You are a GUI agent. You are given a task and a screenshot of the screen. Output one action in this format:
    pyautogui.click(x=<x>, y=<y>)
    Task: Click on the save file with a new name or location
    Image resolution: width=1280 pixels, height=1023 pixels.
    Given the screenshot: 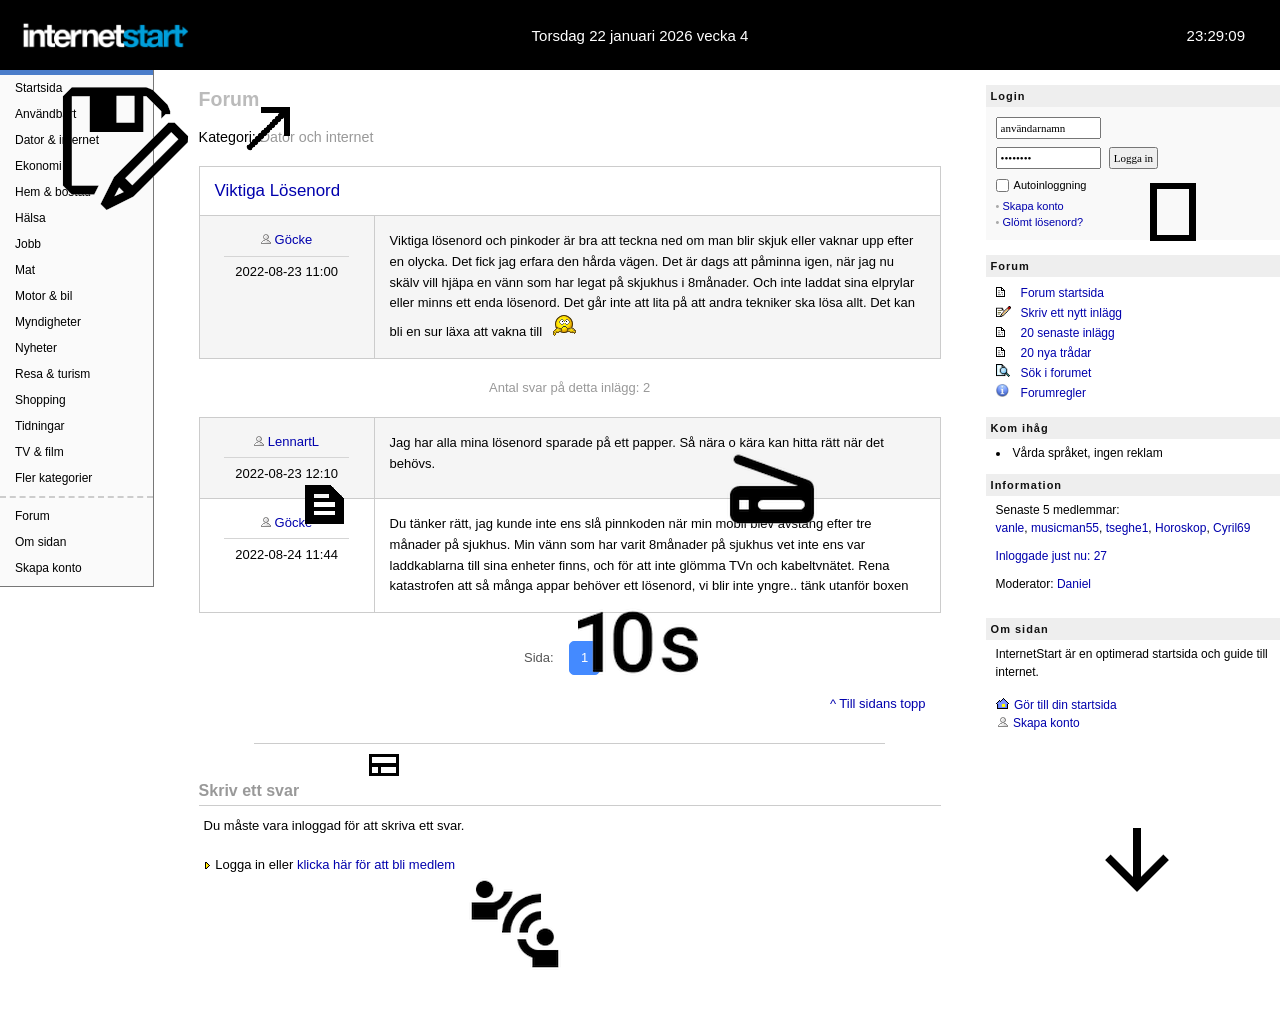 What is the action you would take?
    pyautogui.click(x=125, y=149)
    